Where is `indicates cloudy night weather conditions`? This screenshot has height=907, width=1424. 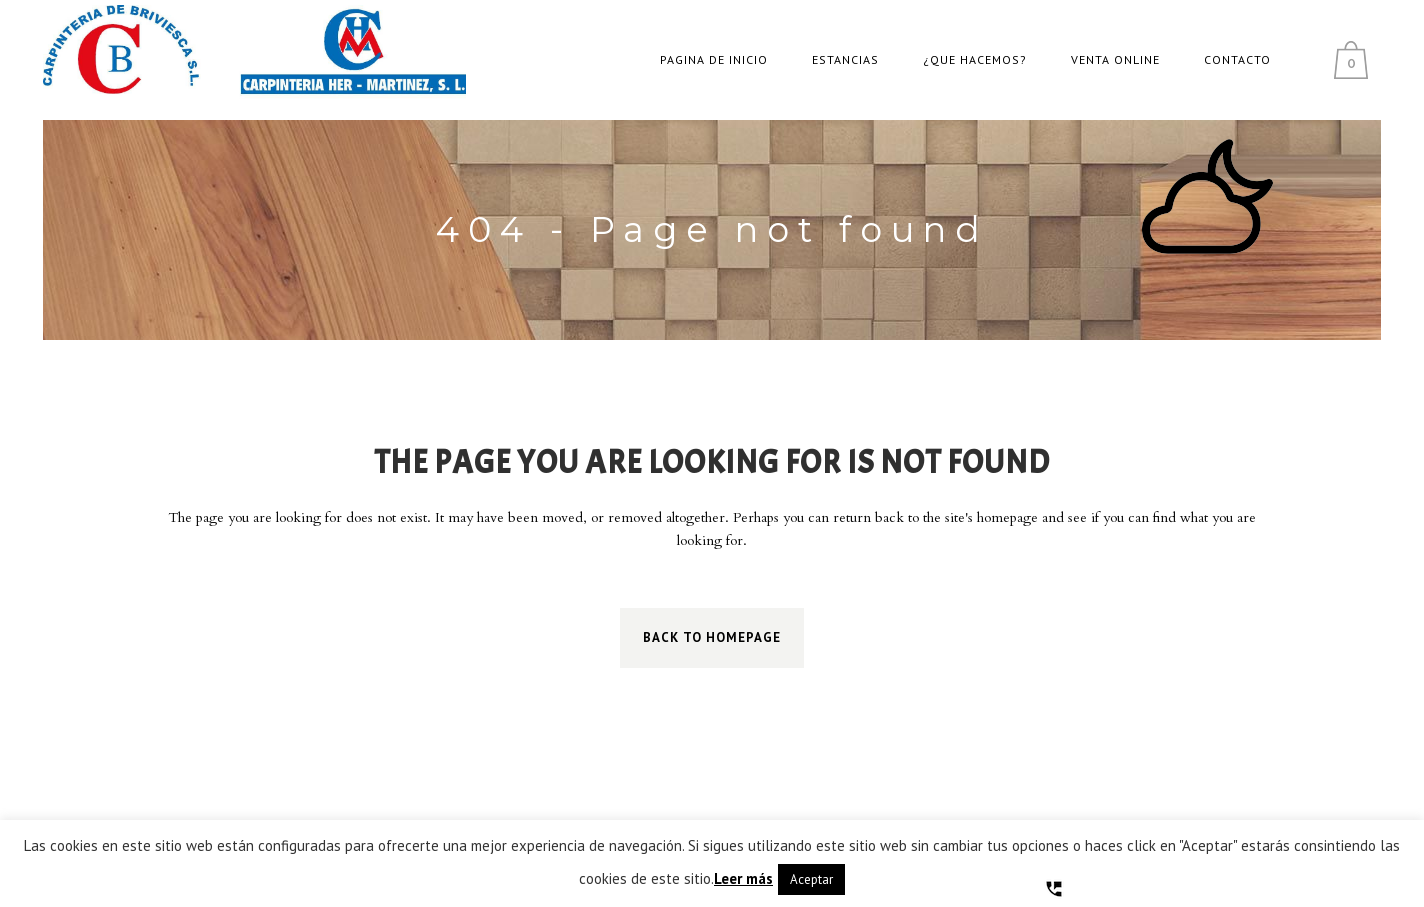 indicates cloudy night weather conditions is located at coordinates (1207, 196).